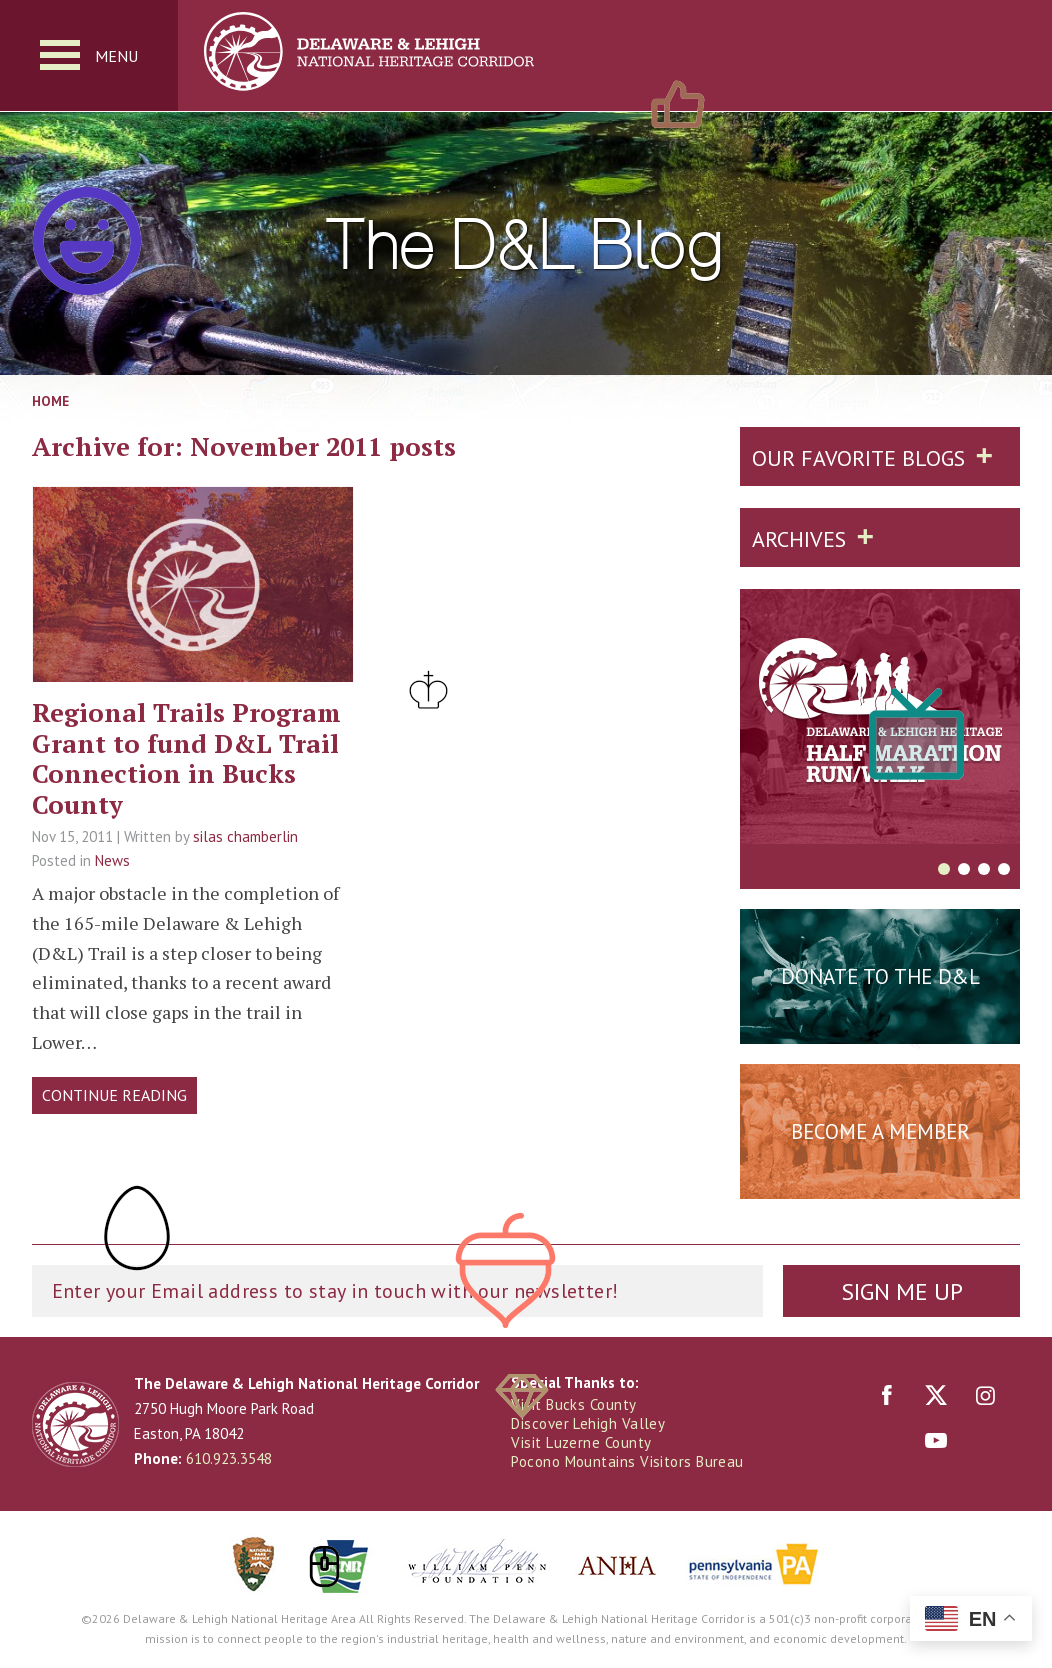 The height and width of the screenshot is (1668, 1052). I want to click on indicates egg or egg-containing ingredient, so click(137, 1228).